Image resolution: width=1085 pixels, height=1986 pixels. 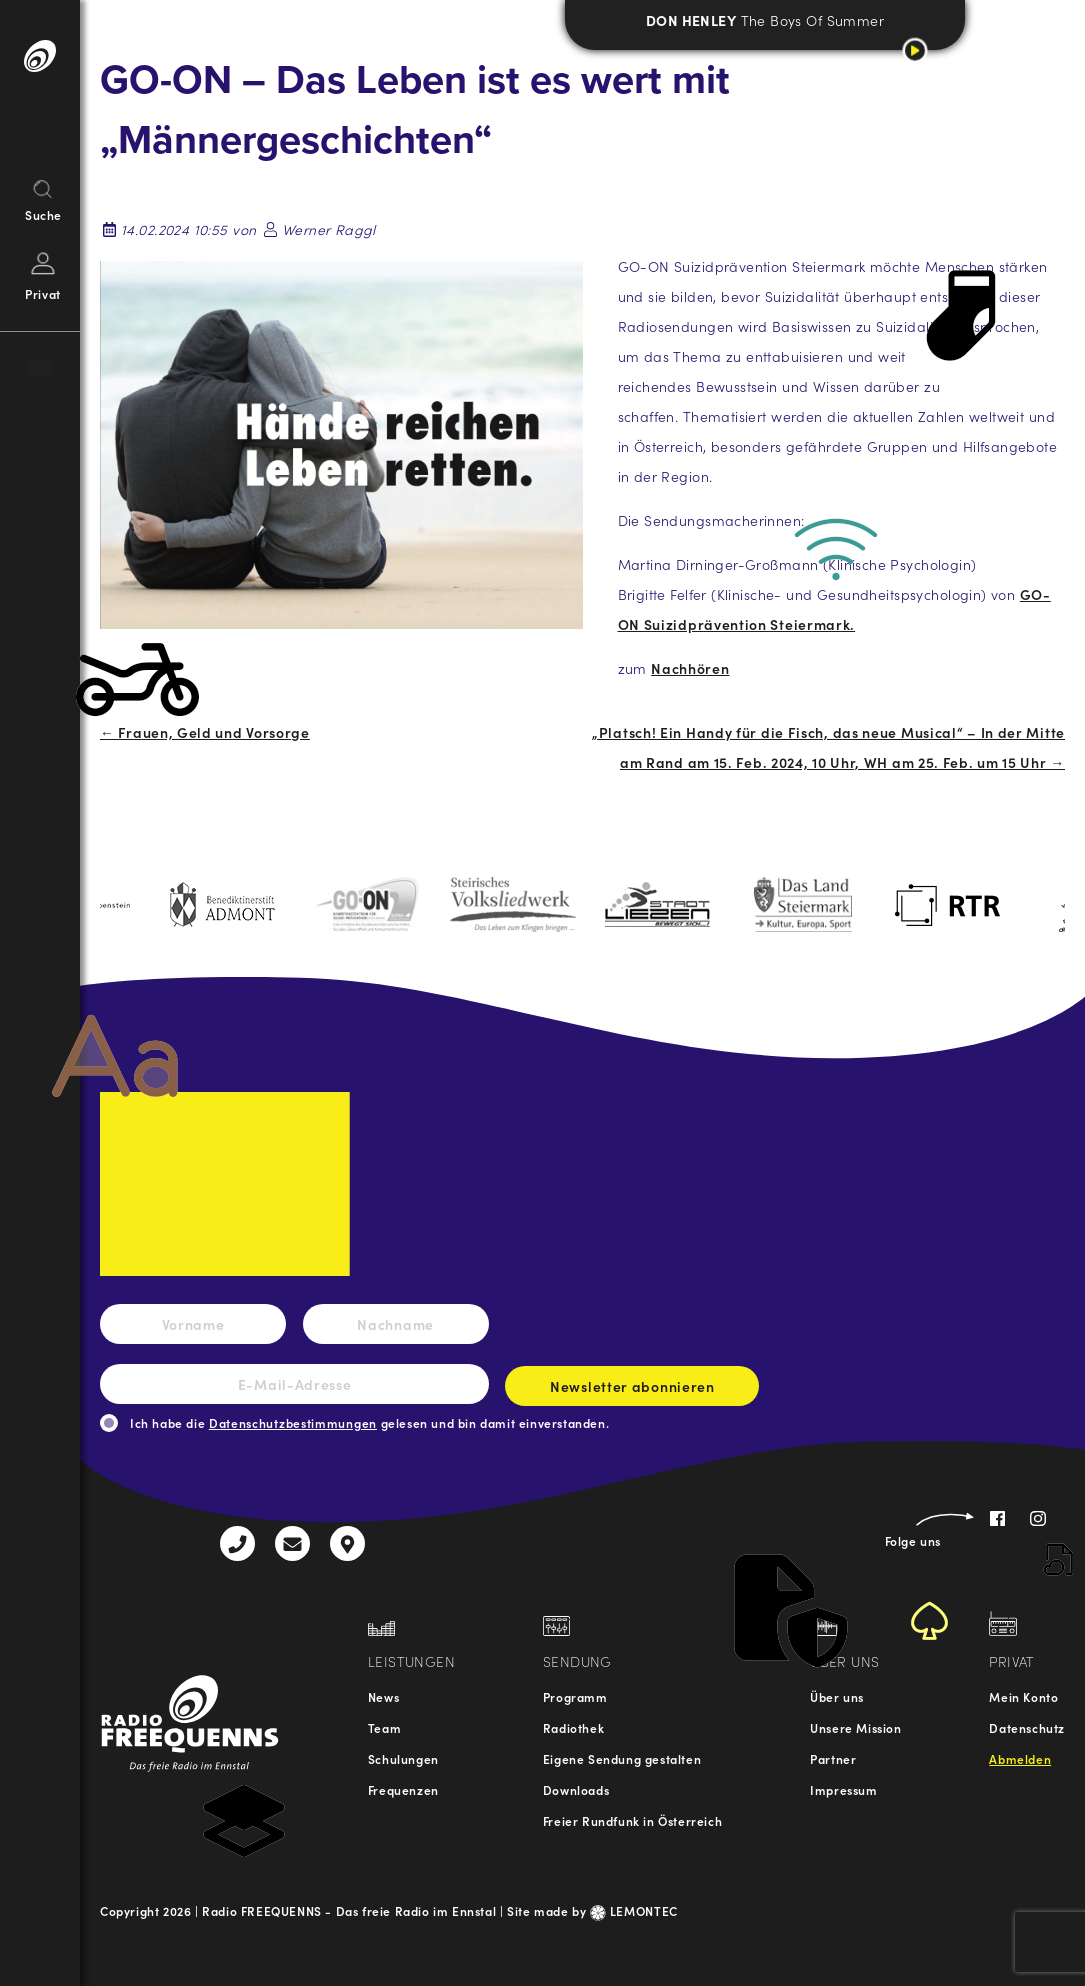 I want to click on spade suit icon for card games, so click(x=929, y=1621).